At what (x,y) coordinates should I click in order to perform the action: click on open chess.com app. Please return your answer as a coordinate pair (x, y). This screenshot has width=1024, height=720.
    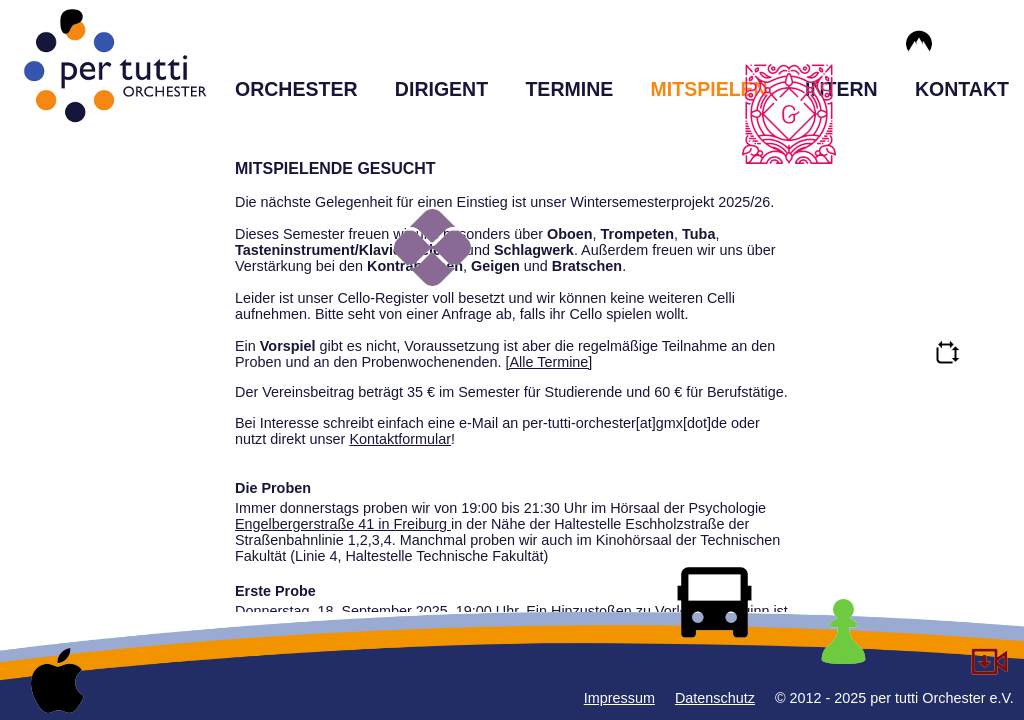
    Looking at the image, I should click on (843, 631).